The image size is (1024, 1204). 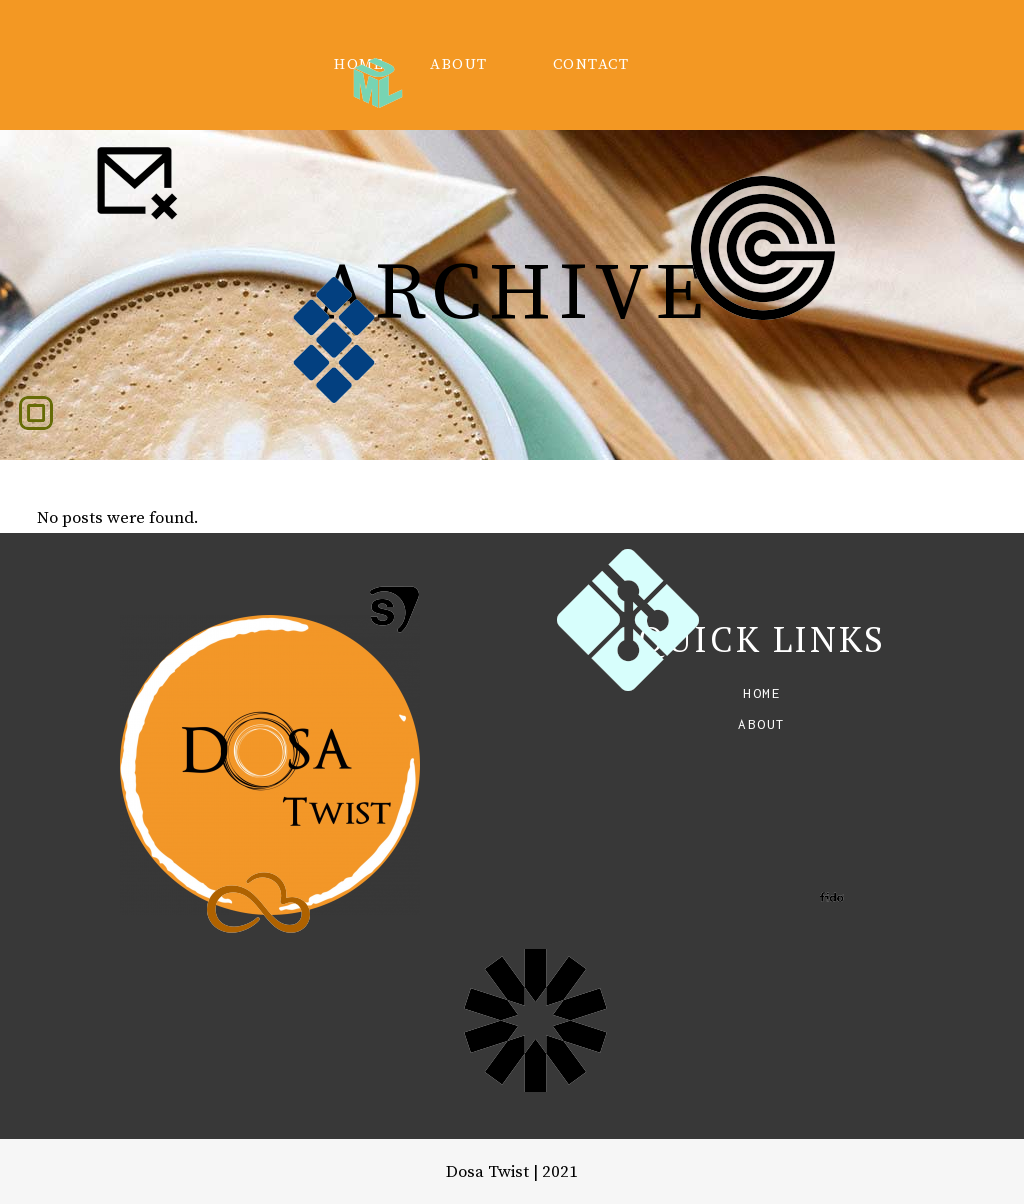 I want to click on open git for windows application, so click(x=628, y=620).